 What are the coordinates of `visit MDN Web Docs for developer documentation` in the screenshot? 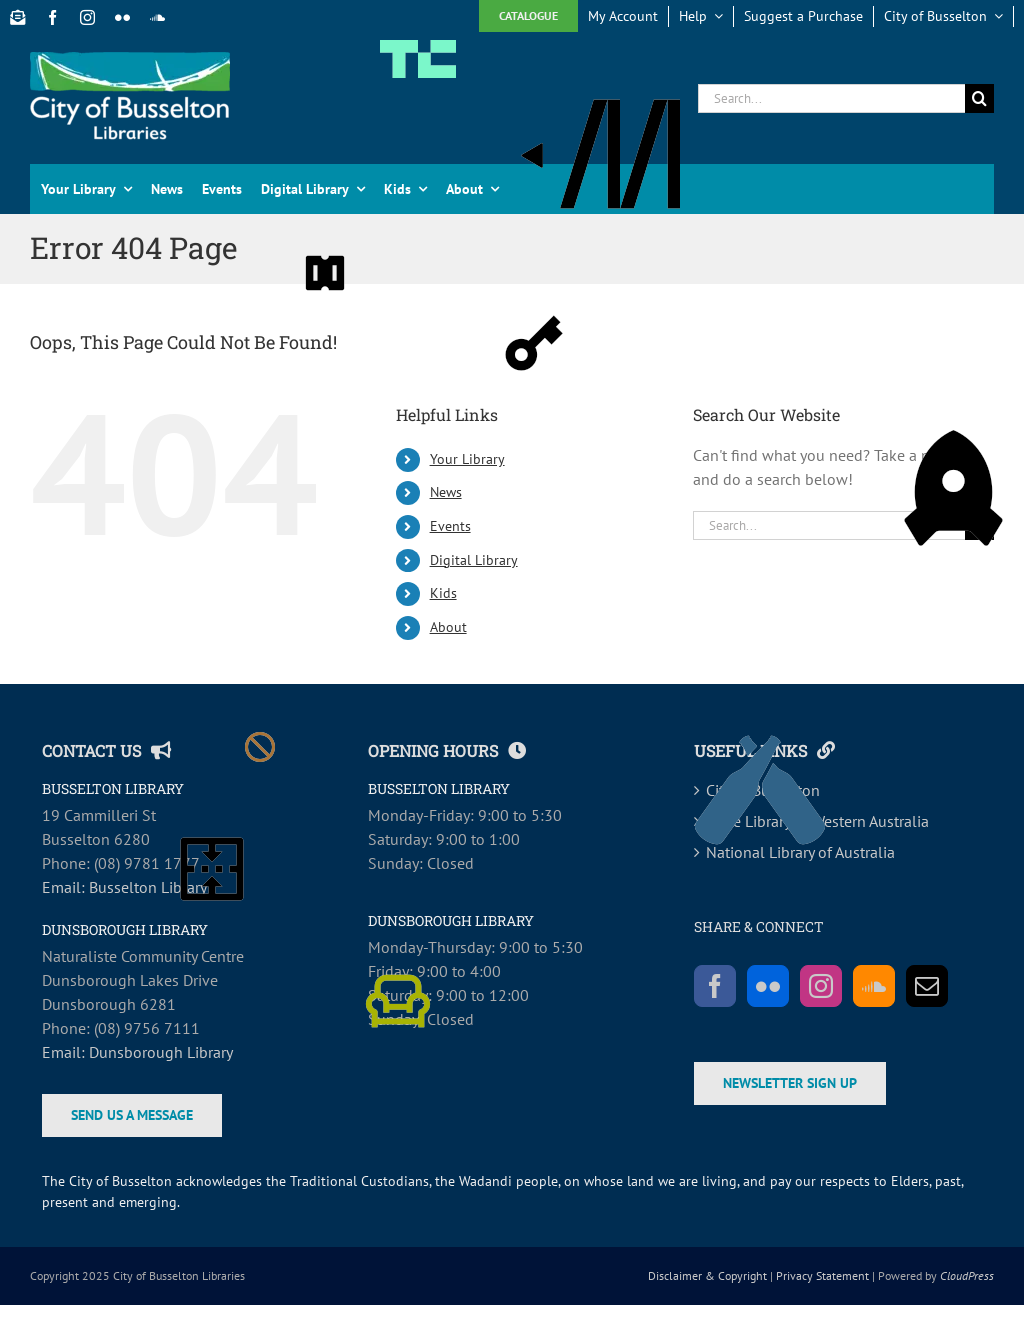 It's located at (620, 154).